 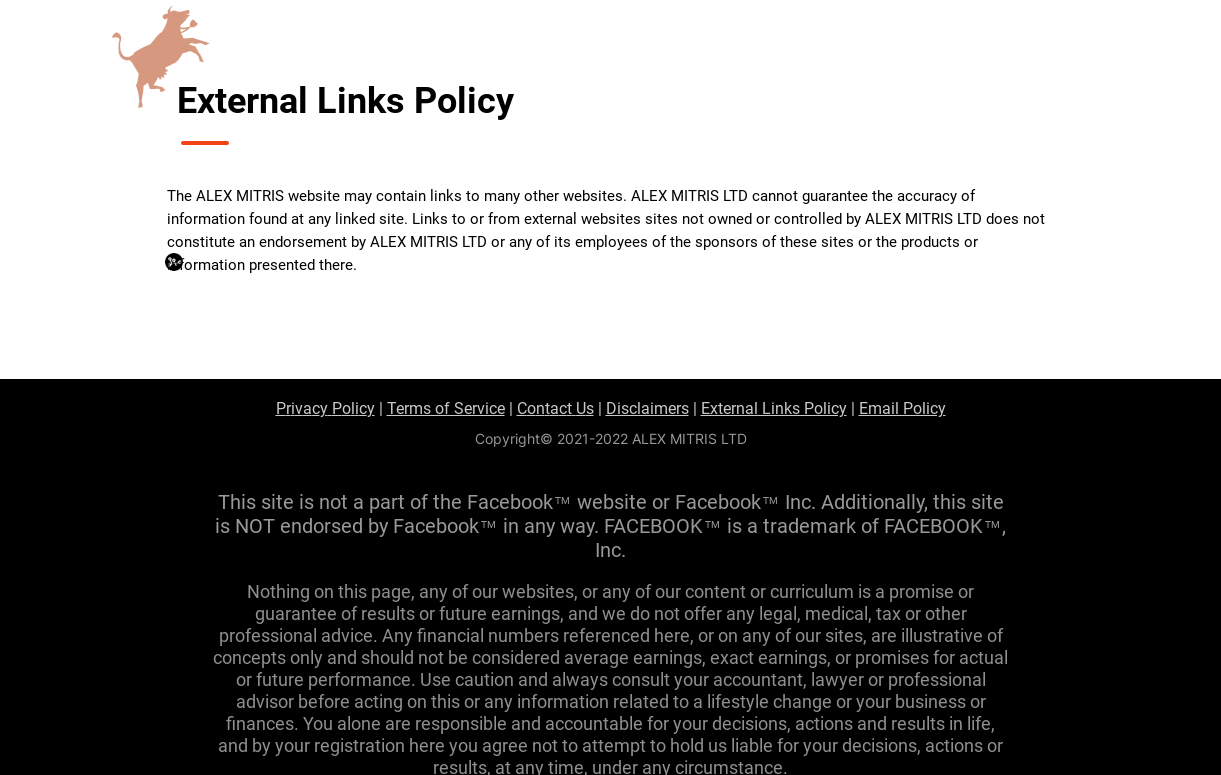 I want to click on open namuwiki website, so click(x=174, y=262).